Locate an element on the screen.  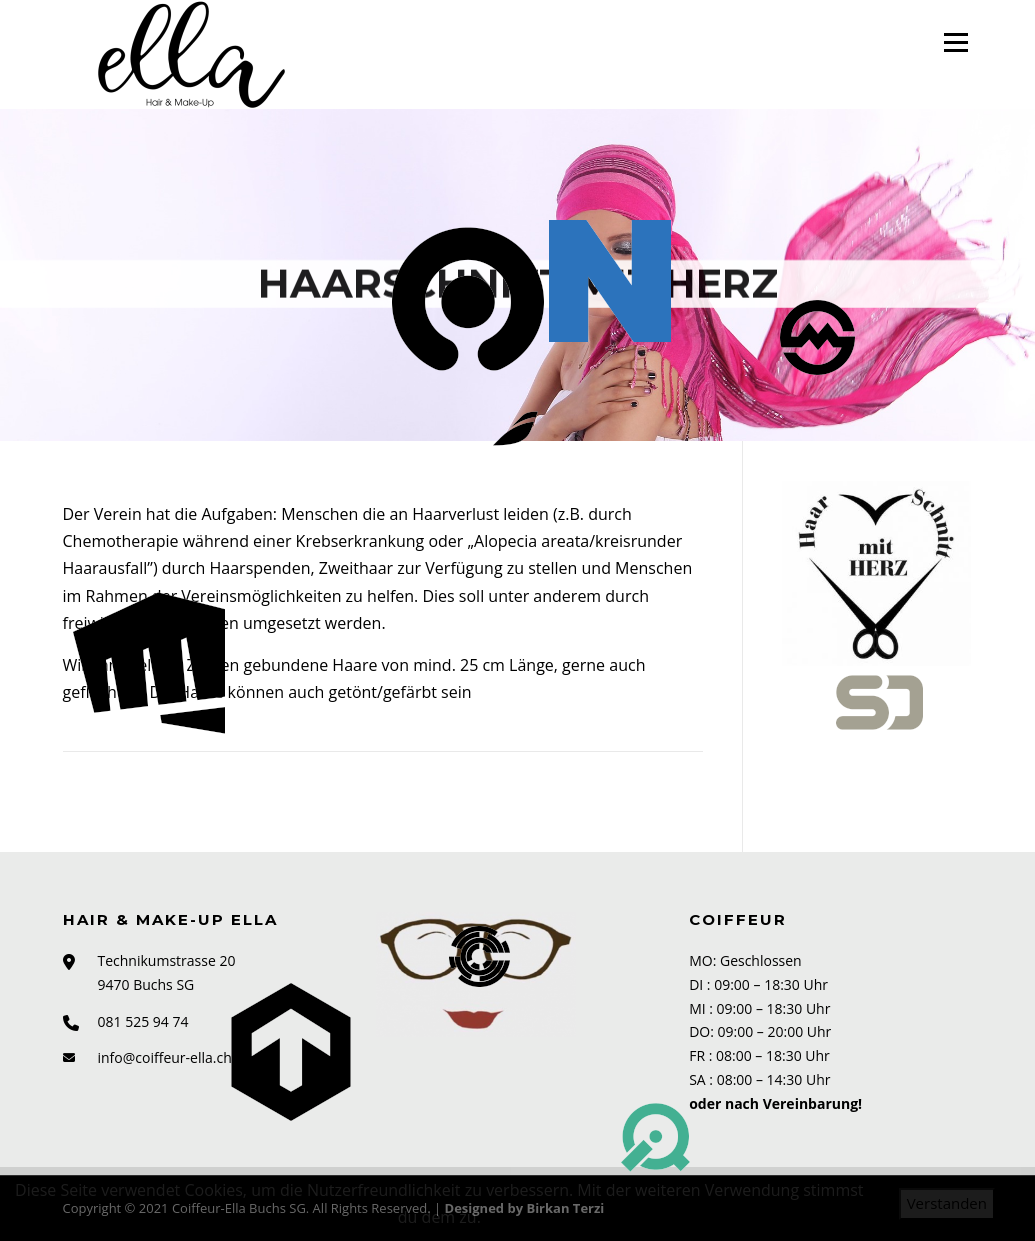
open the gojek app is located at coordinates (468, 299).